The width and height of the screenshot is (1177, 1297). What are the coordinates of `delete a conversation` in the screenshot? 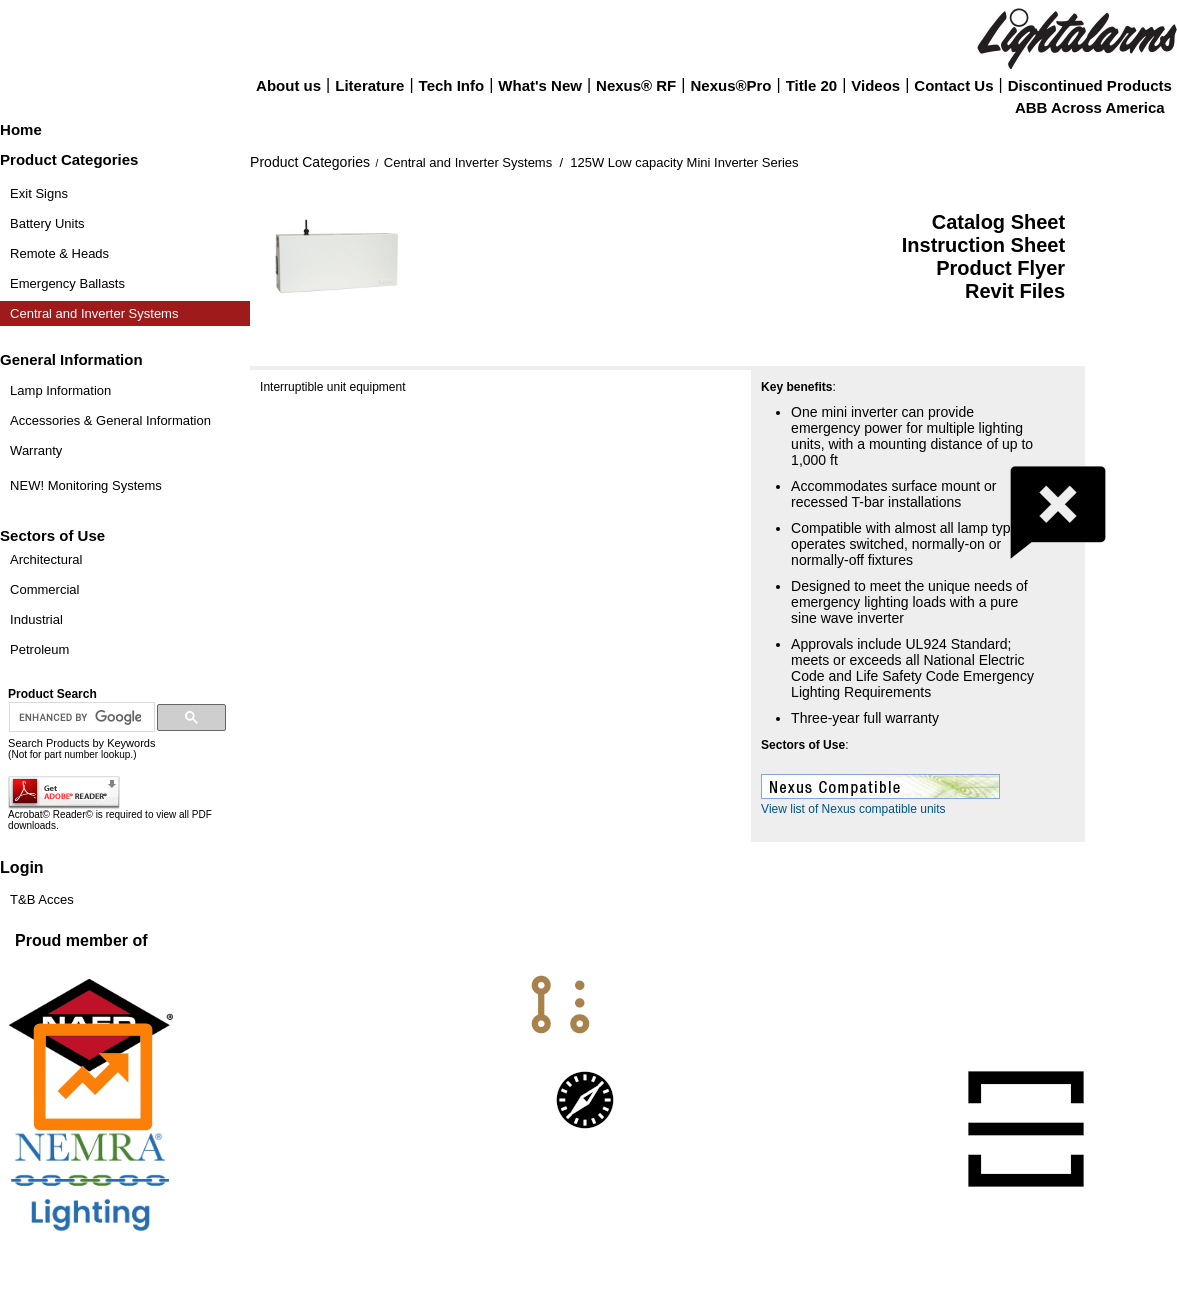 It's located at (1058, 509).